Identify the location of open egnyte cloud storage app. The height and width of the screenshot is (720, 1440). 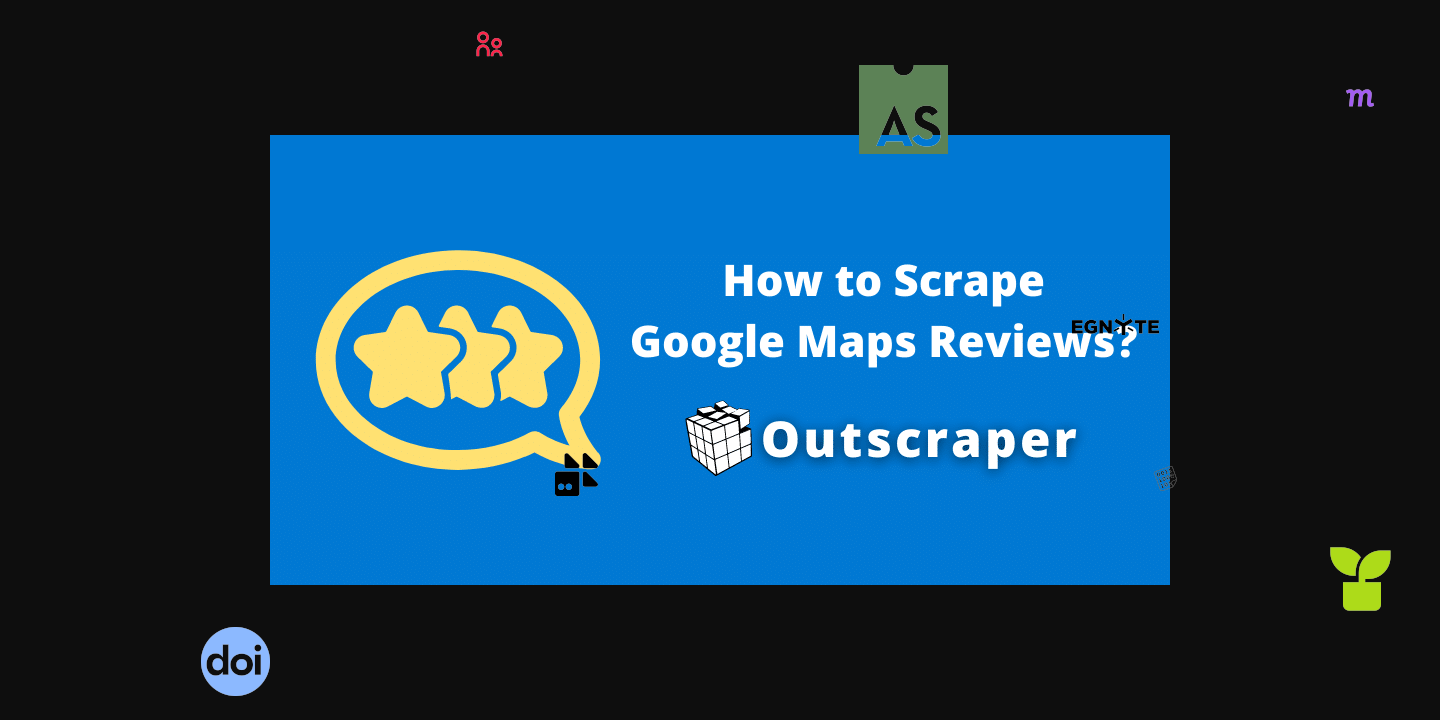
(1115, 324).